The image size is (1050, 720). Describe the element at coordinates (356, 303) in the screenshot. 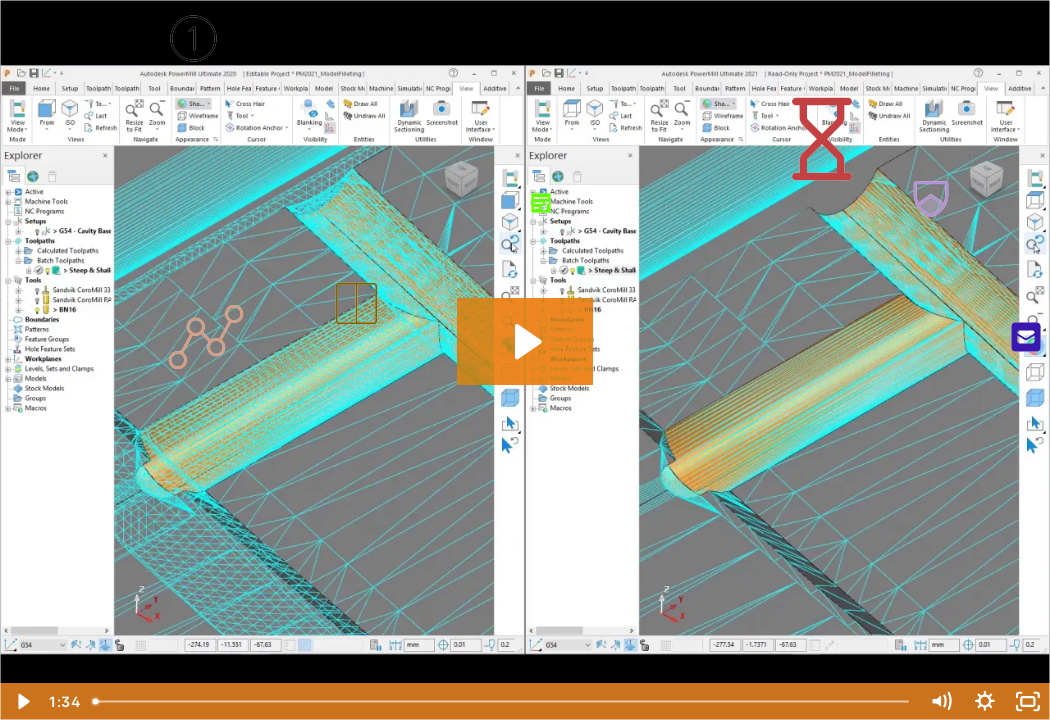

I see `split view horizontally` at that location.